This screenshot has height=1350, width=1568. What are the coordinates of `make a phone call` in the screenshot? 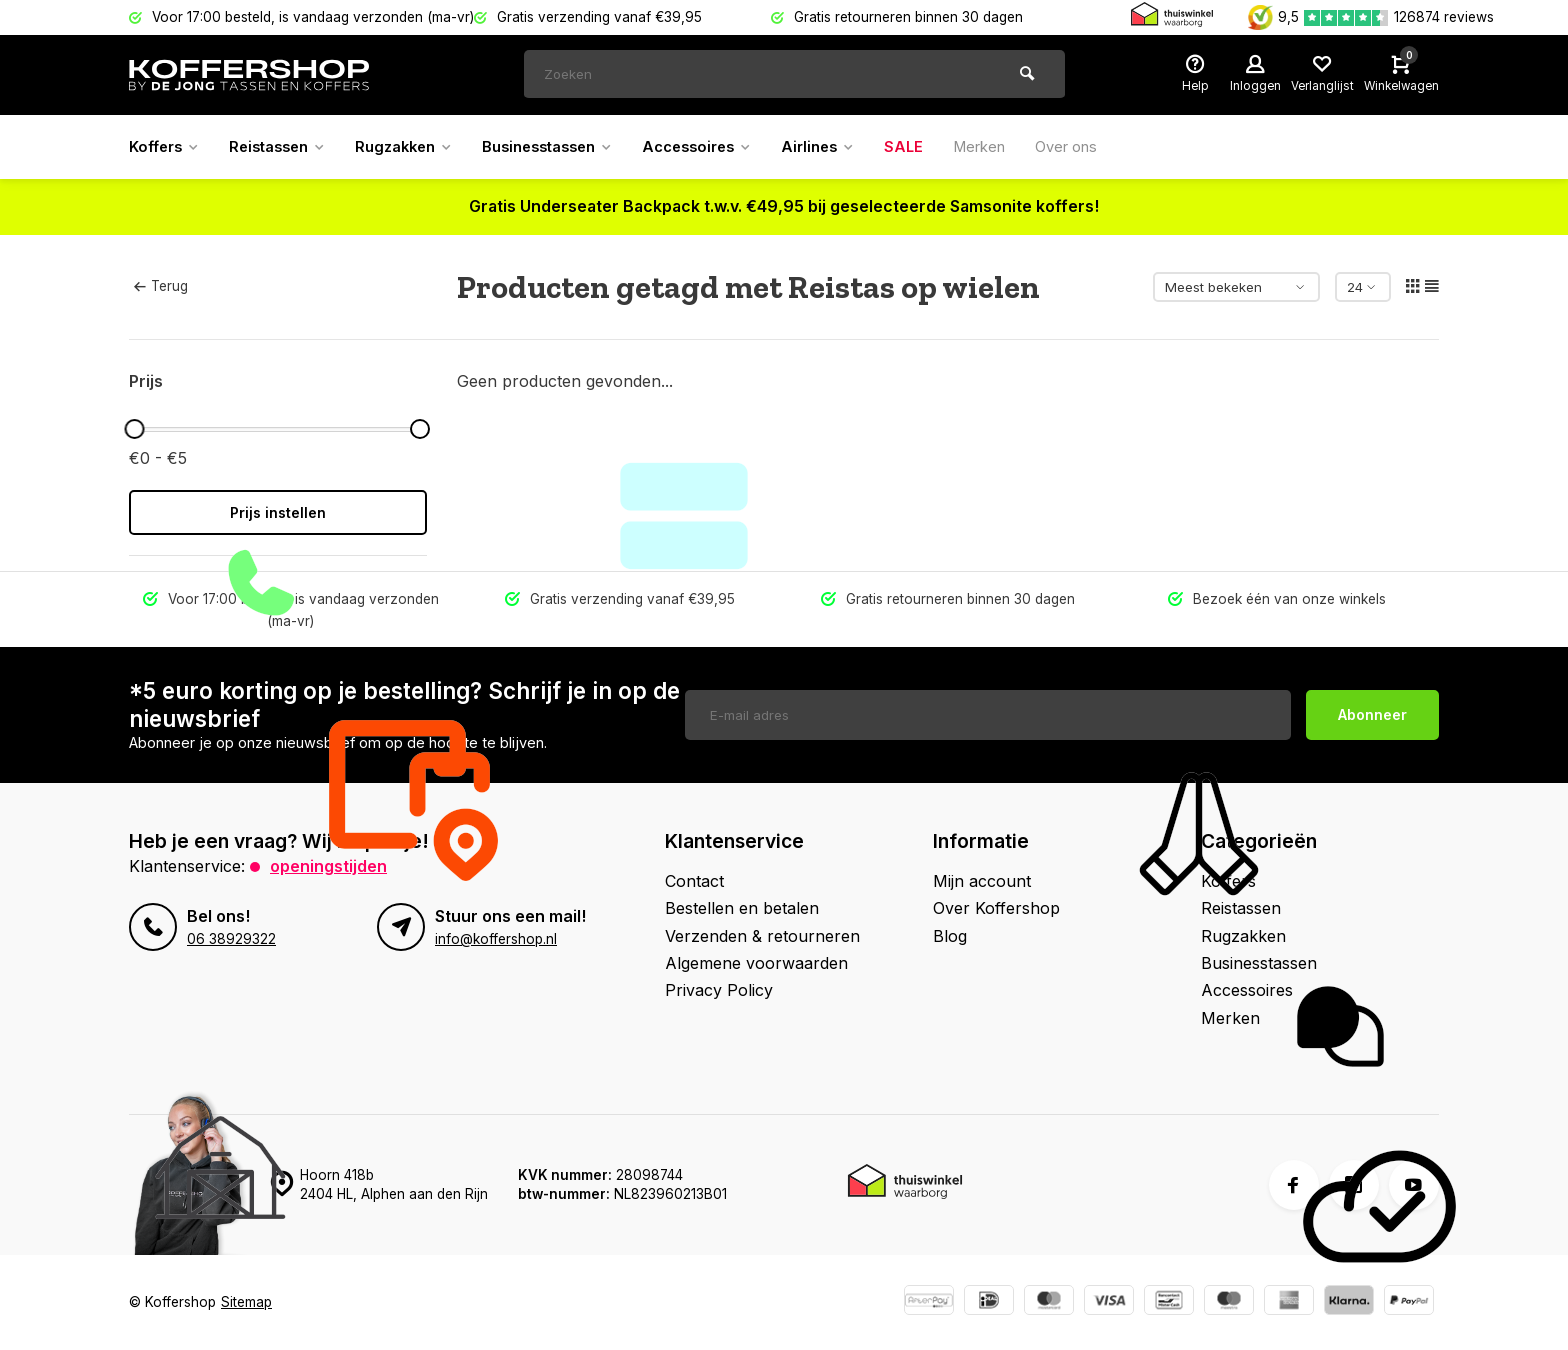 It's located at (260, 584).